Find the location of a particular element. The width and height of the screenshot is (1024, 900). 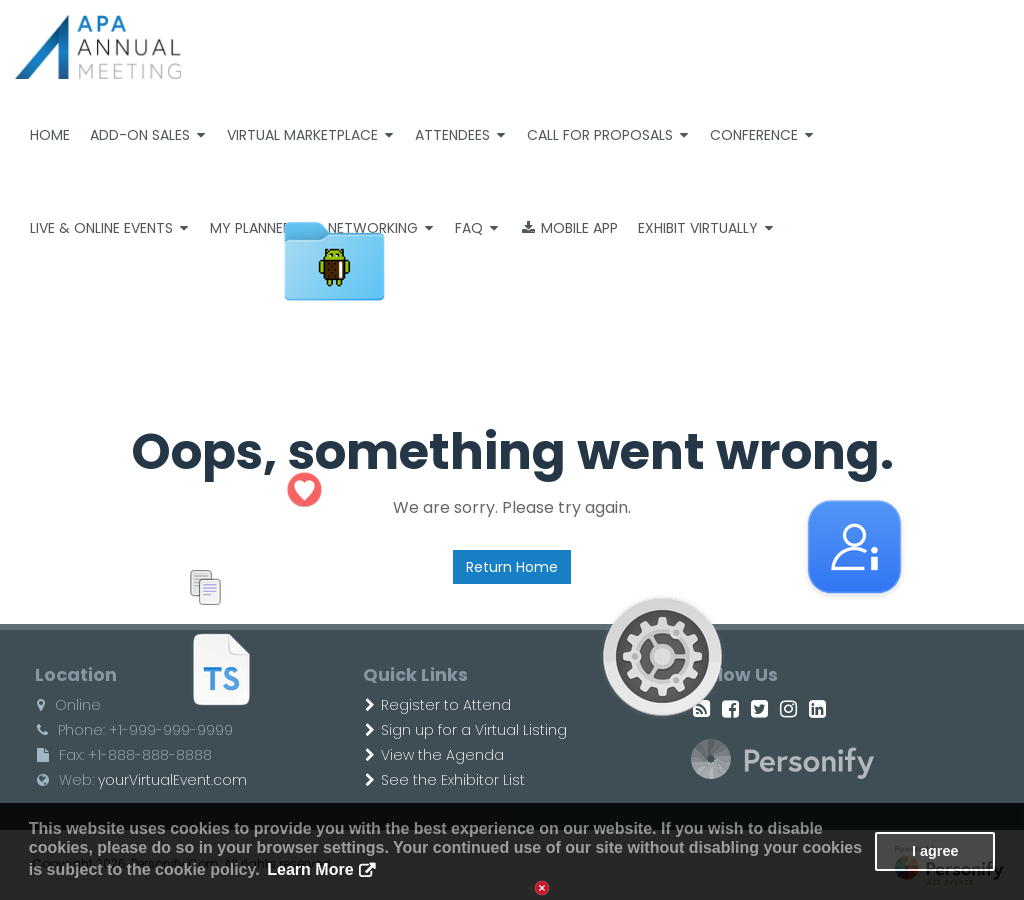

copy selected content to clipboard is located at coordinates (205, 587).